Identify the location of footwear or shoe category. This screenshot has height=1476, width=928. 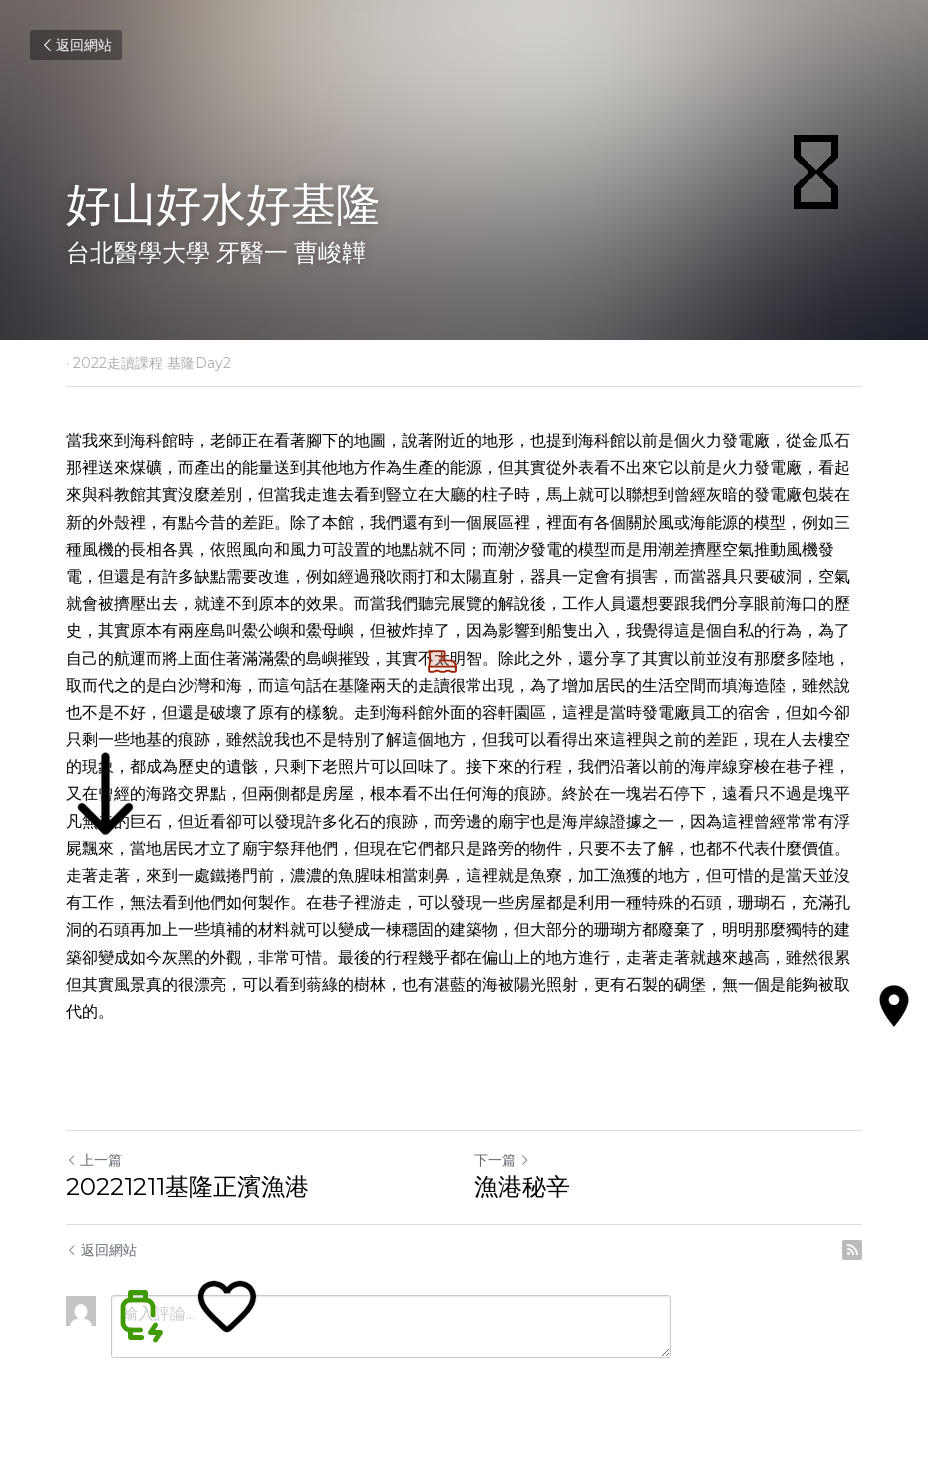
(441, 661).